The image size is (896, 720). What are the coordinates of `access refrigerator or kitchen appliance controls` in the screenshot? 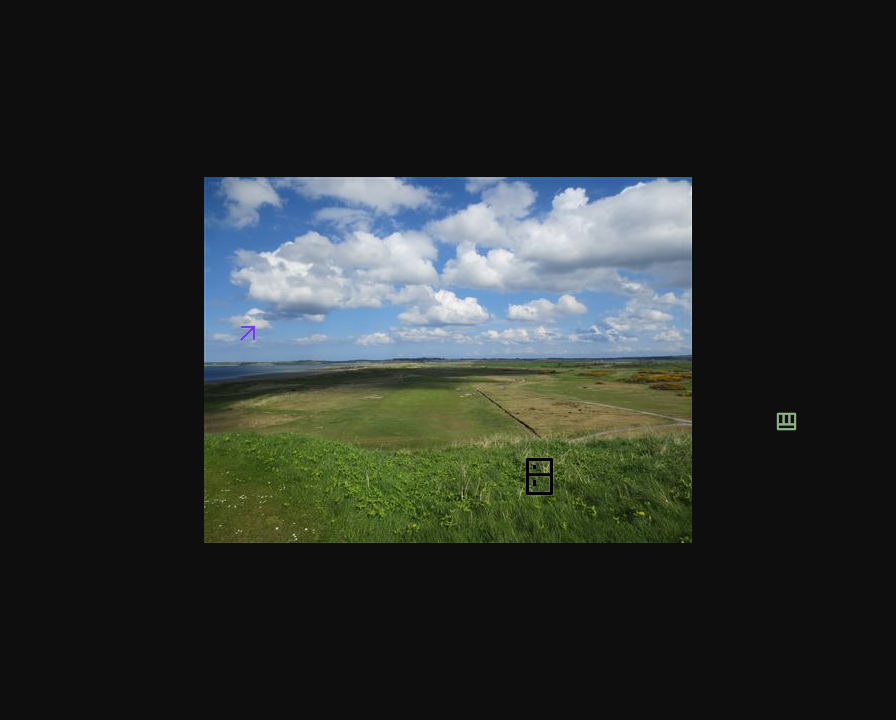 It's located at (539, 476).